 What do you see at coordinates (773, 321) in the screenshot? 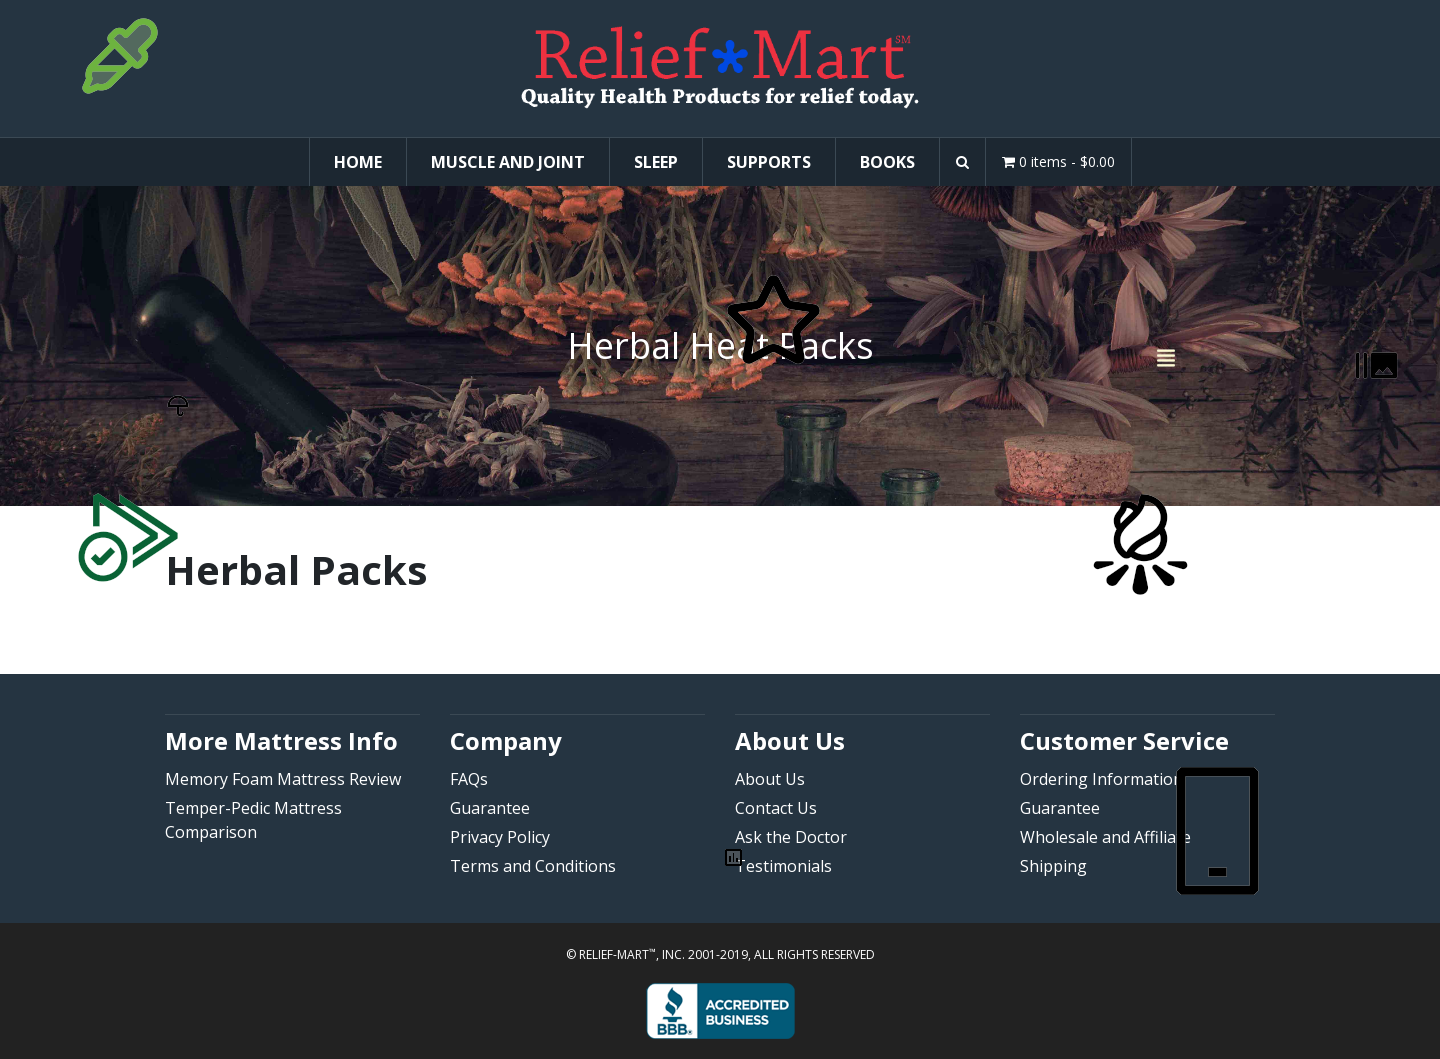
I see `add item to favorites` at bounding box center [773, 321].